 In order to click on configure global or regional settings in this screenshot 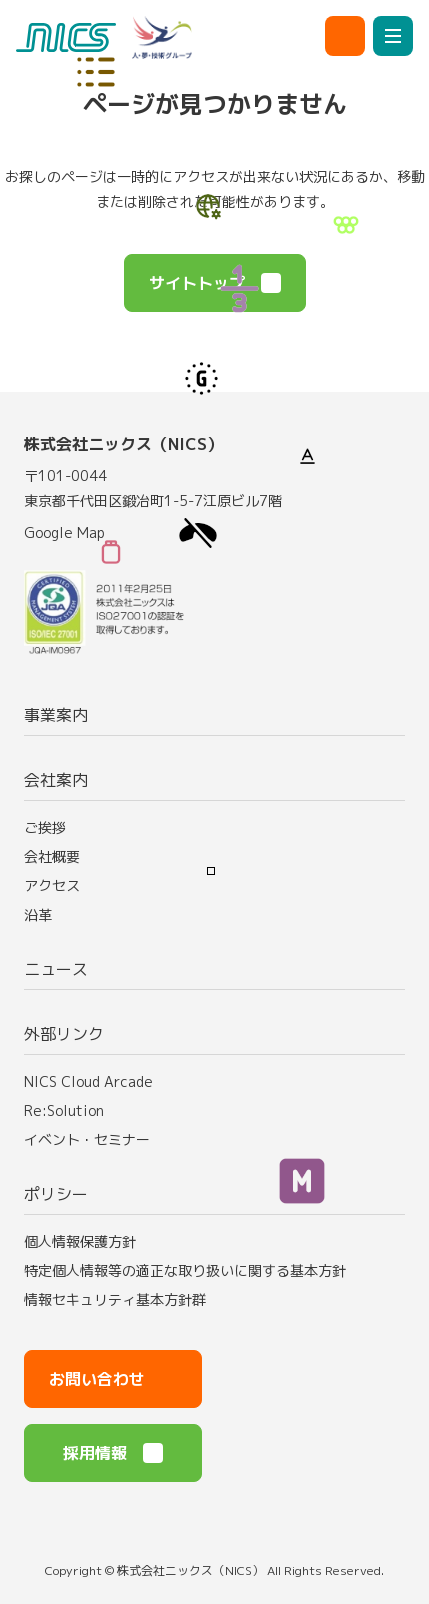, I will do `click(208, 206)`.